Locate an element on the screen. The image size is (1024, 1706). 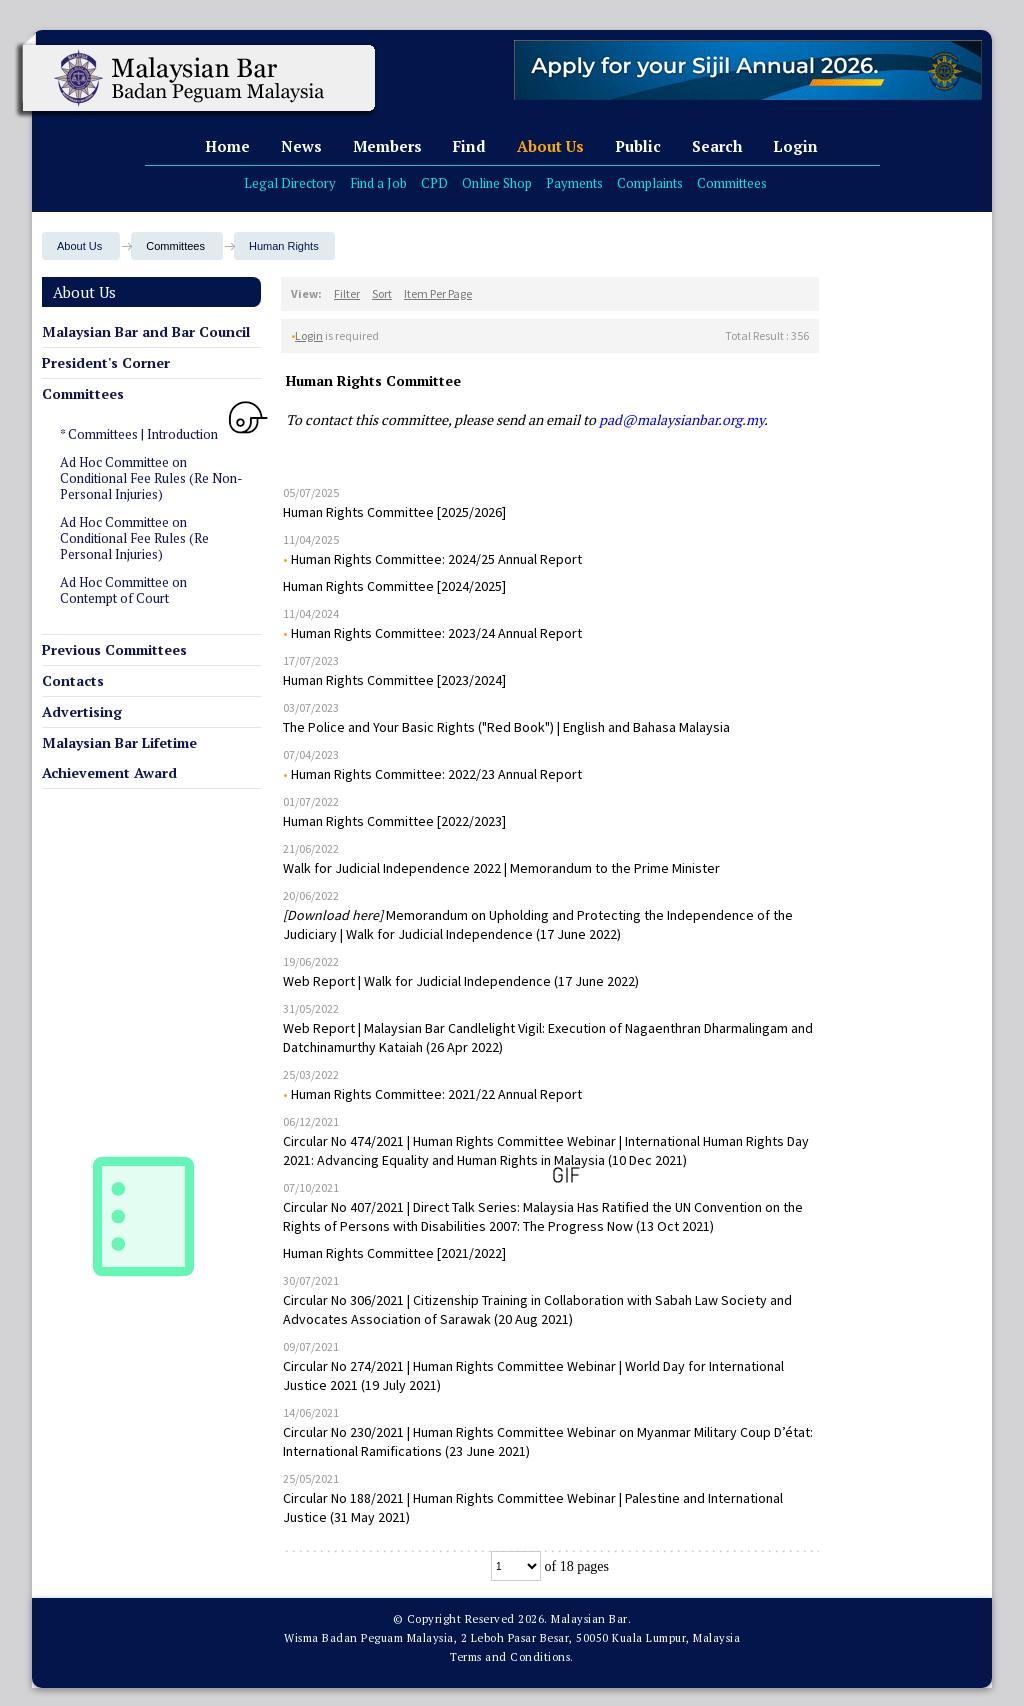
access baseball or sports-related content is located at coordinates (247, 418).